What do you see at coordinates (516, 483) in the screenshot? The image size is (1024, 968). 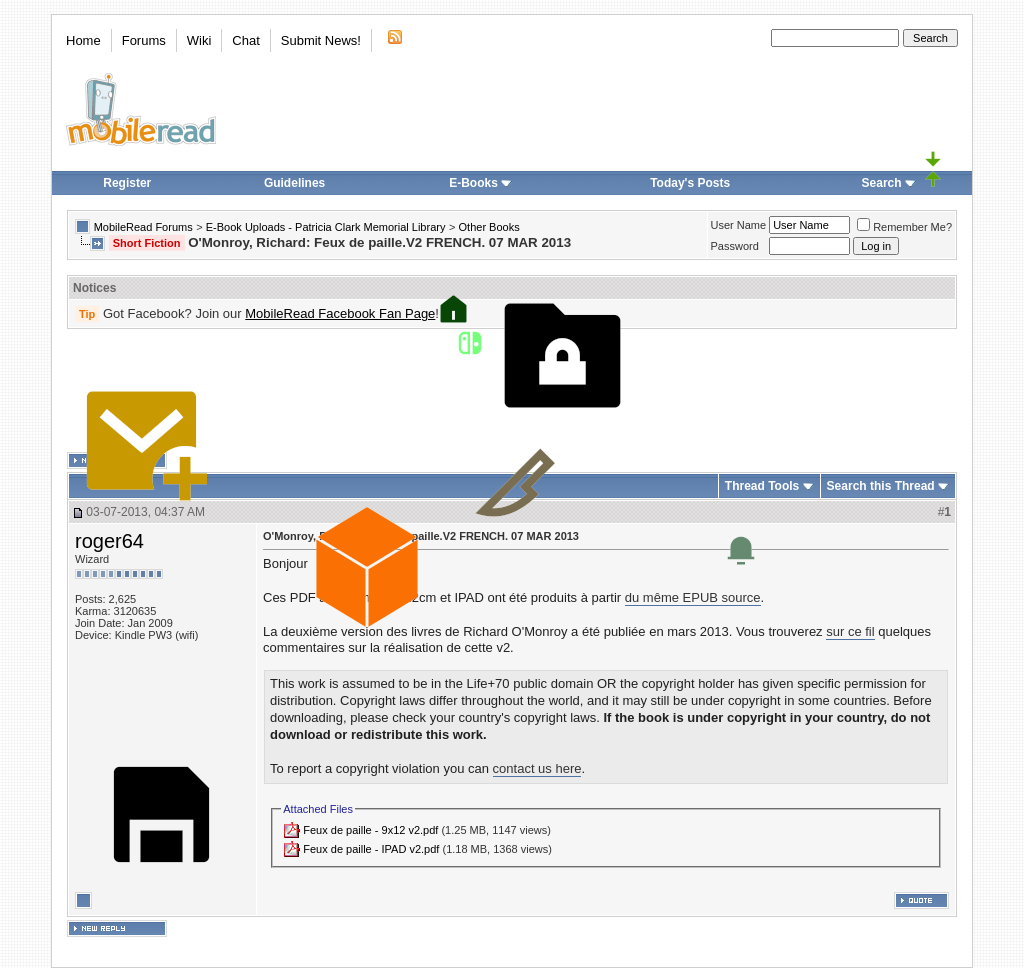 I see `slice or cut selected elements` at bounding box center [516, 483].